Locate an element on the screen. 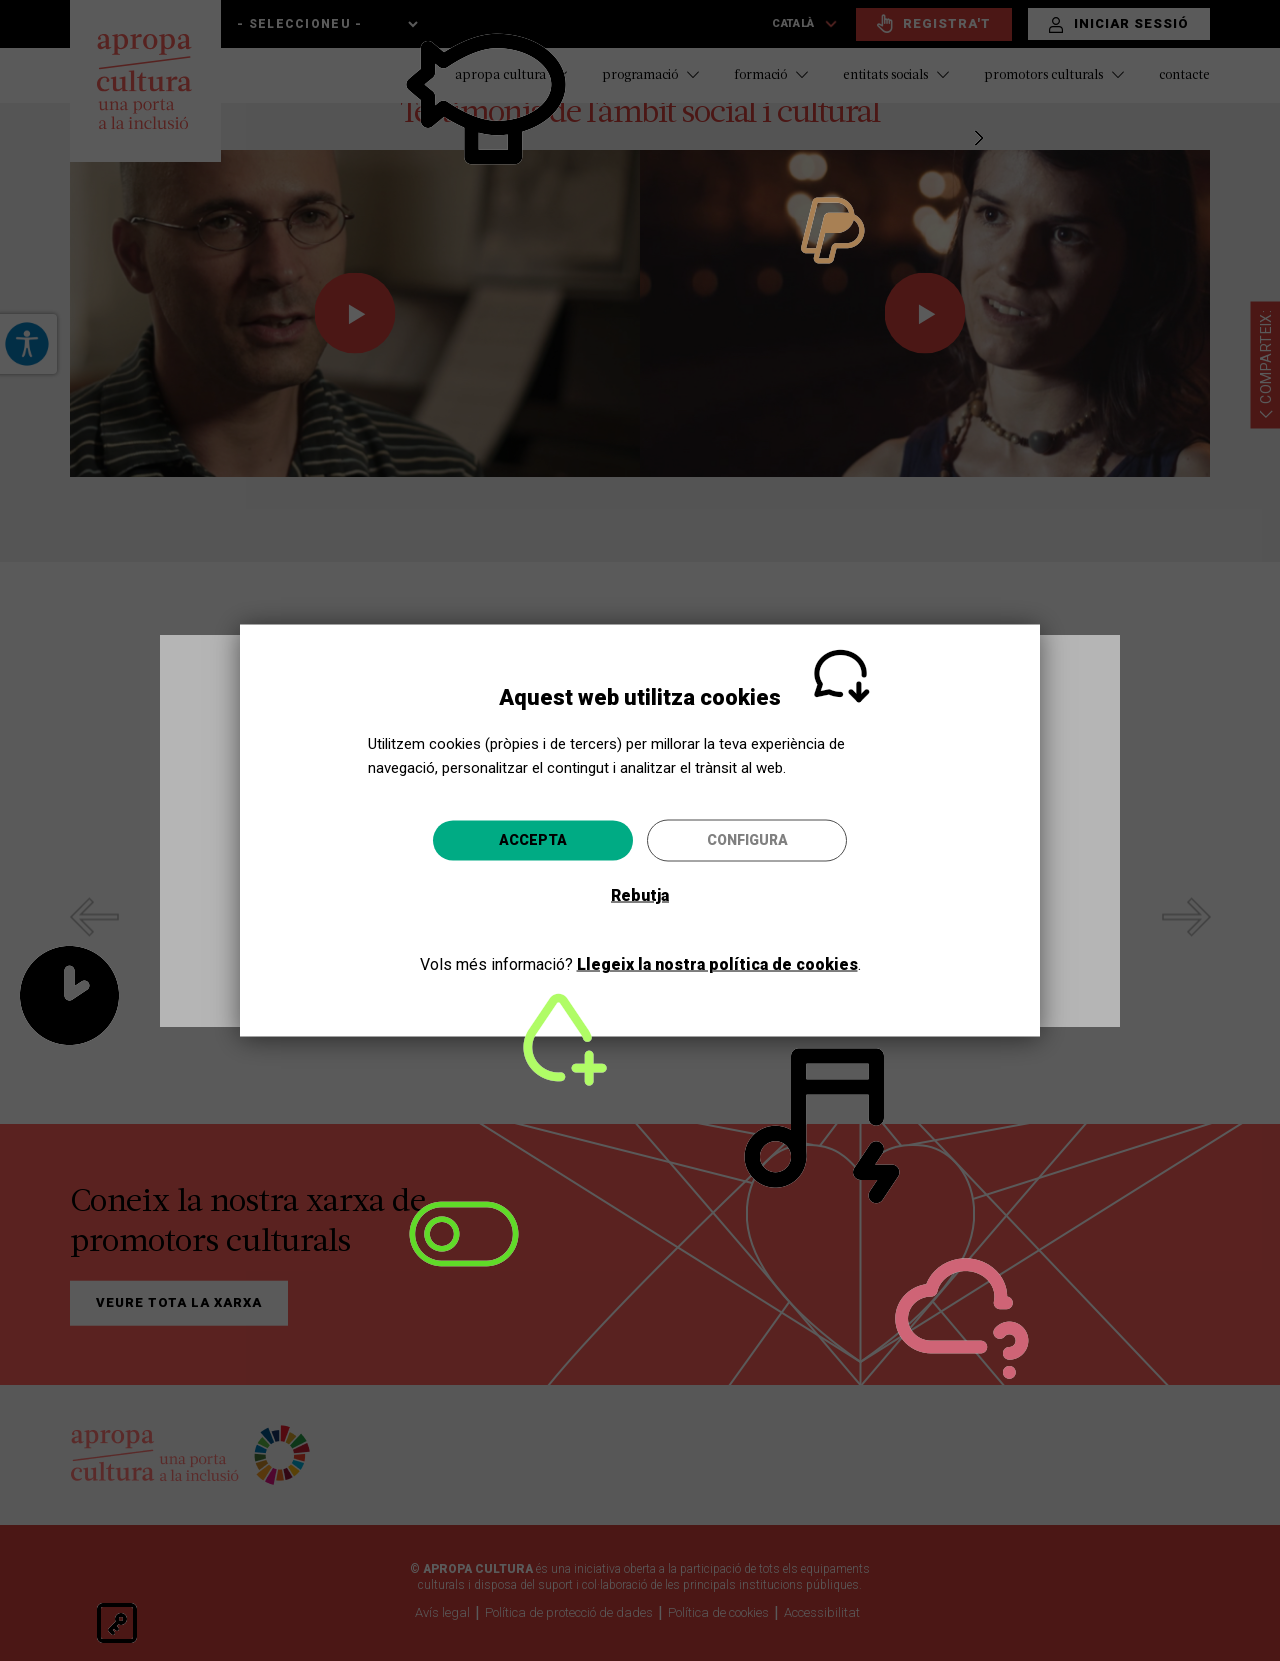 This screenshot has height=1661, width=1280. indicates the current time or timestamp is located at coordinates (69, 995).